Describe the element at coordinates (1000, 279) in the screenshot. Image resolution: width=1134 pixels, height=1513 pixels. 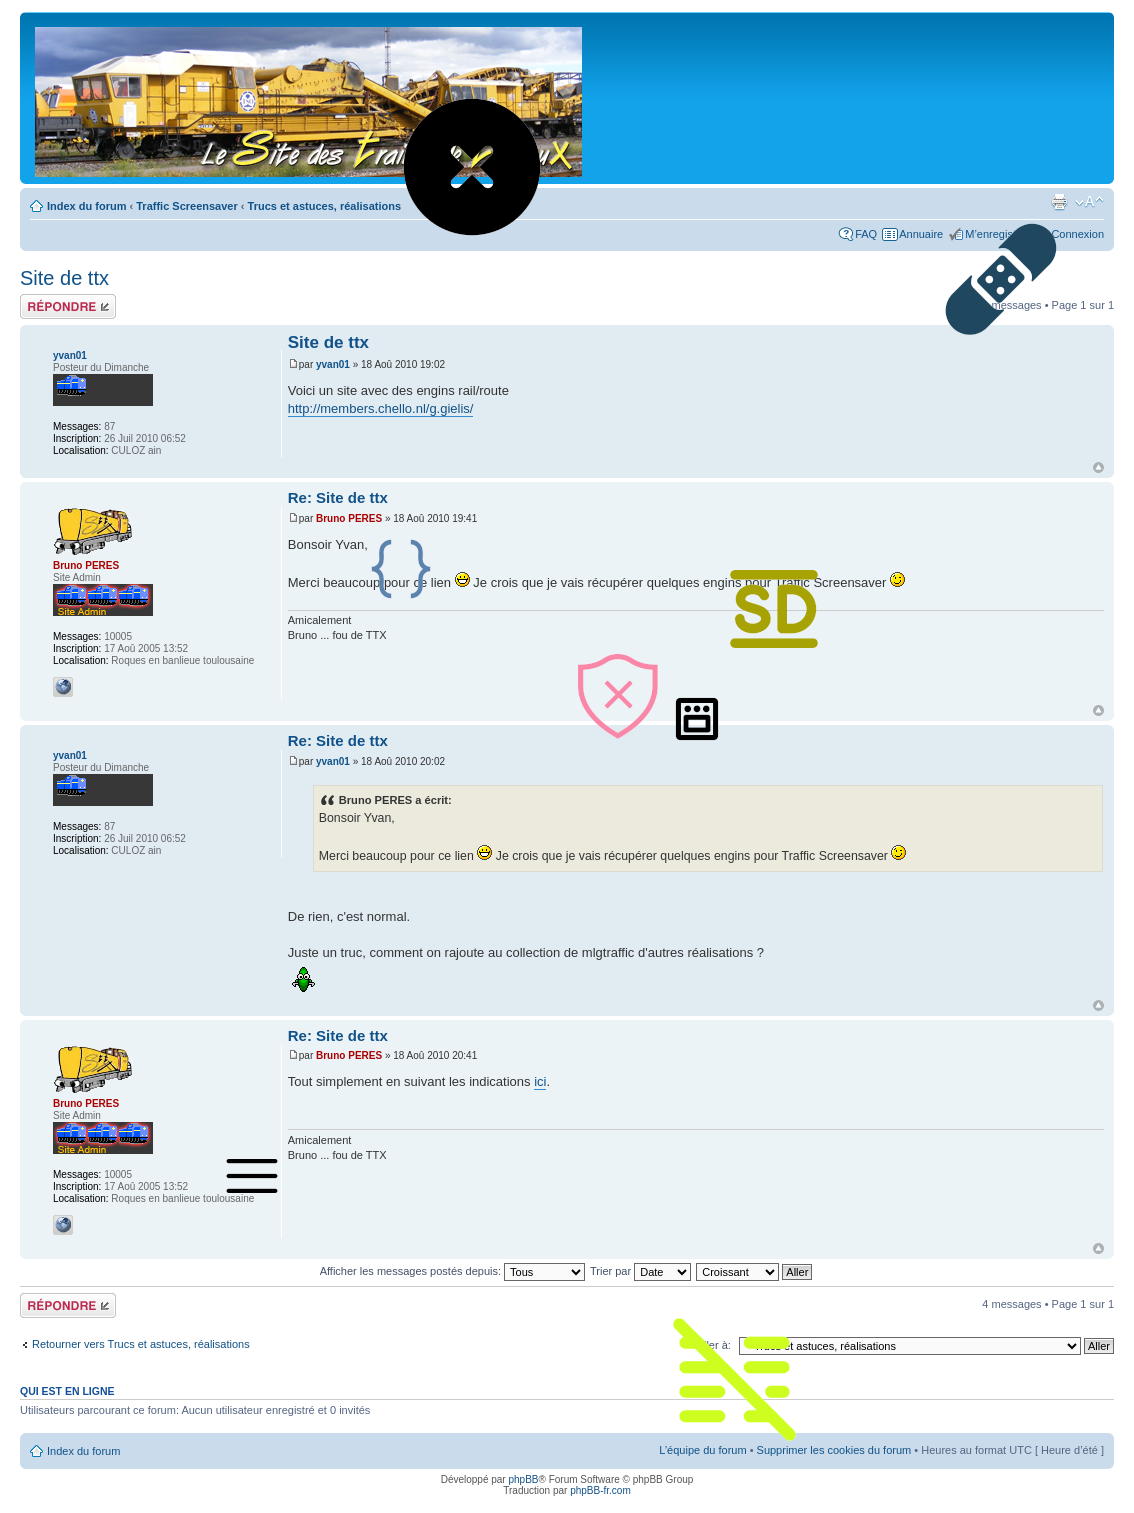
I see `access first aid or medical help` at that location.